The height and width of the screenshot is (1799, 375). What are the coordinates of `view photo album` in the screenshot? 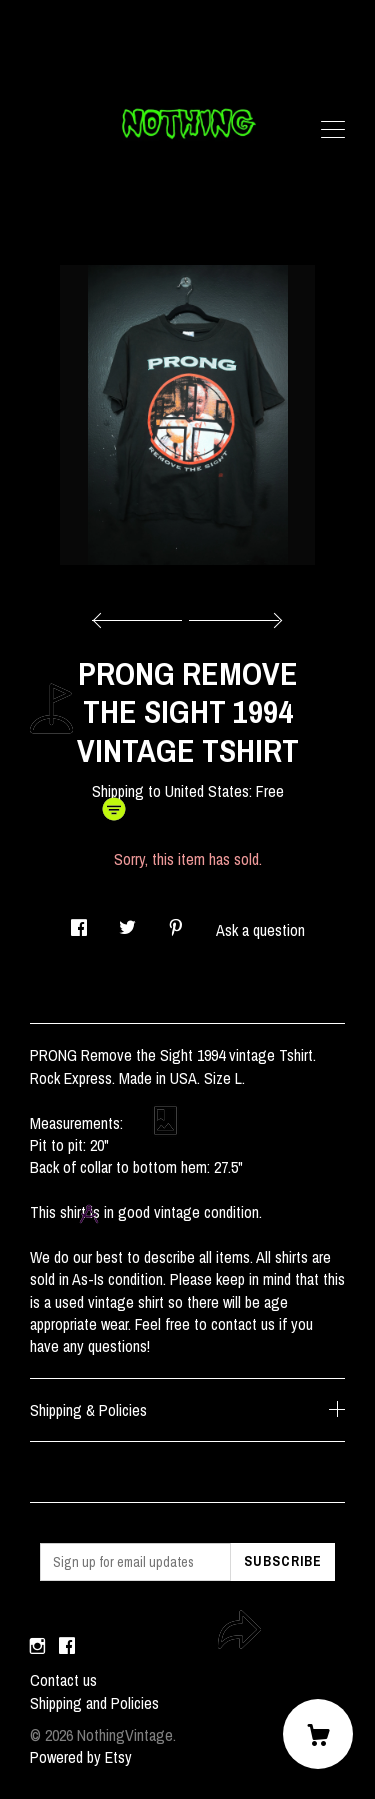 It's located at (165, 1120).